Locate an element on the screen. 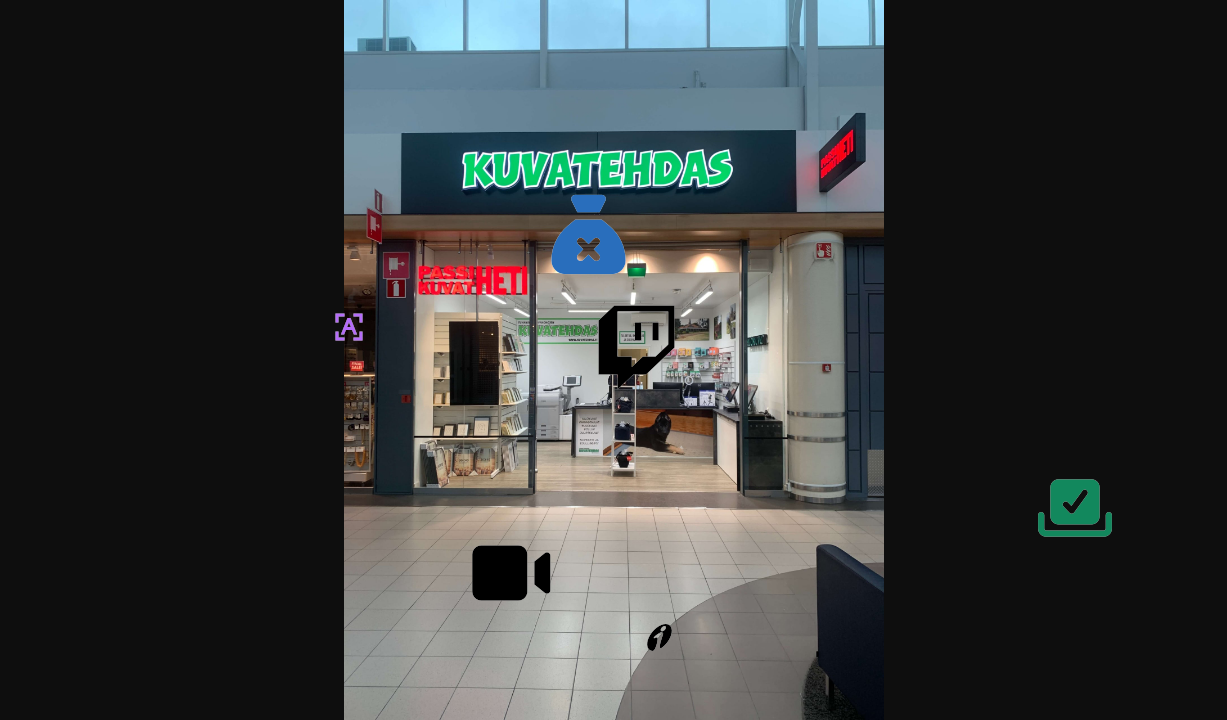  open ICICI Bank app is located at coordinates (659, 637).